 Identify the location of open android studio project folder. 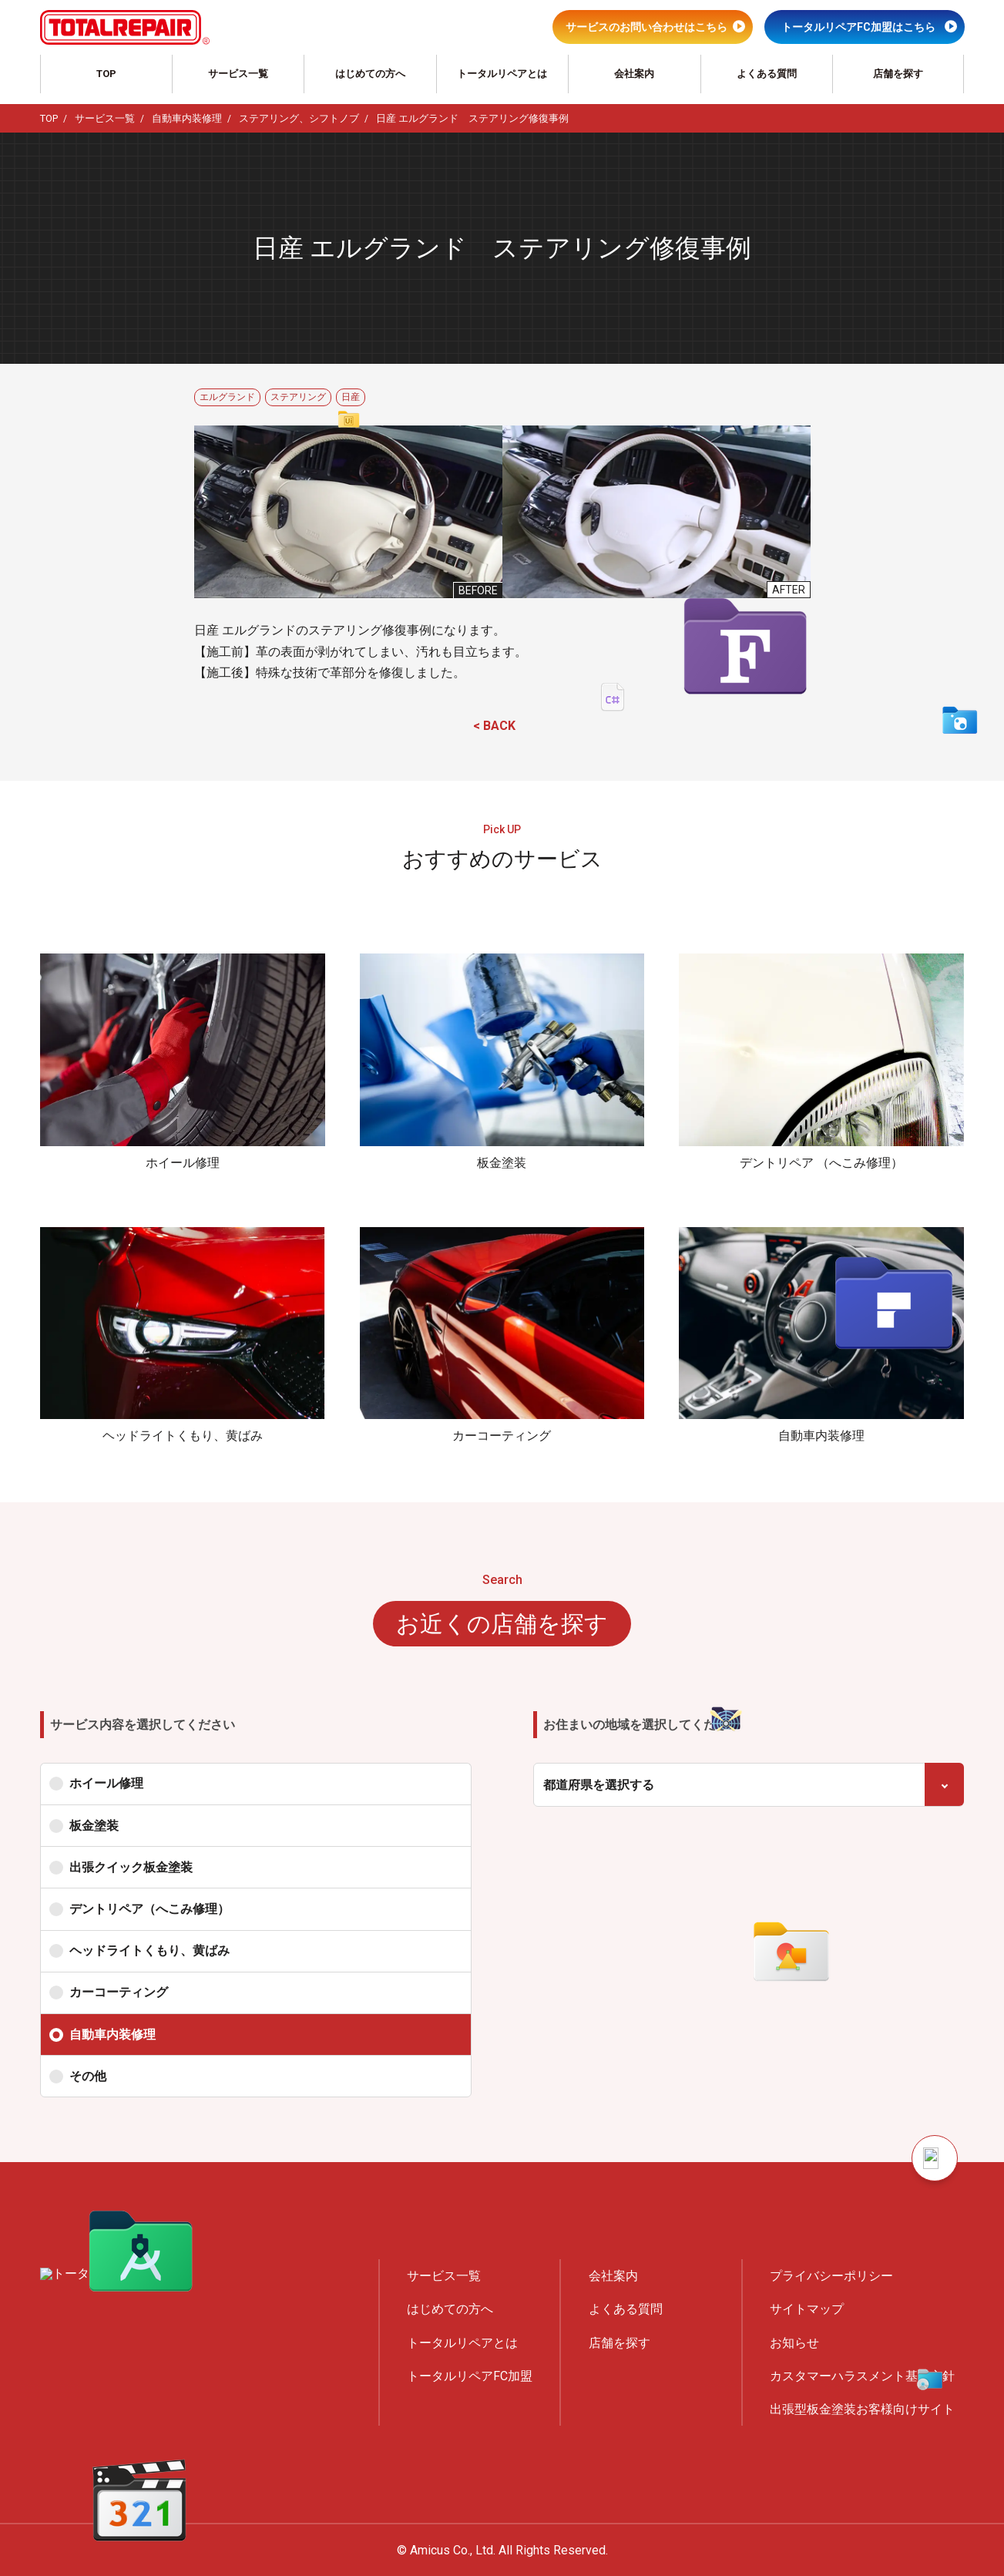
(140, 2254).